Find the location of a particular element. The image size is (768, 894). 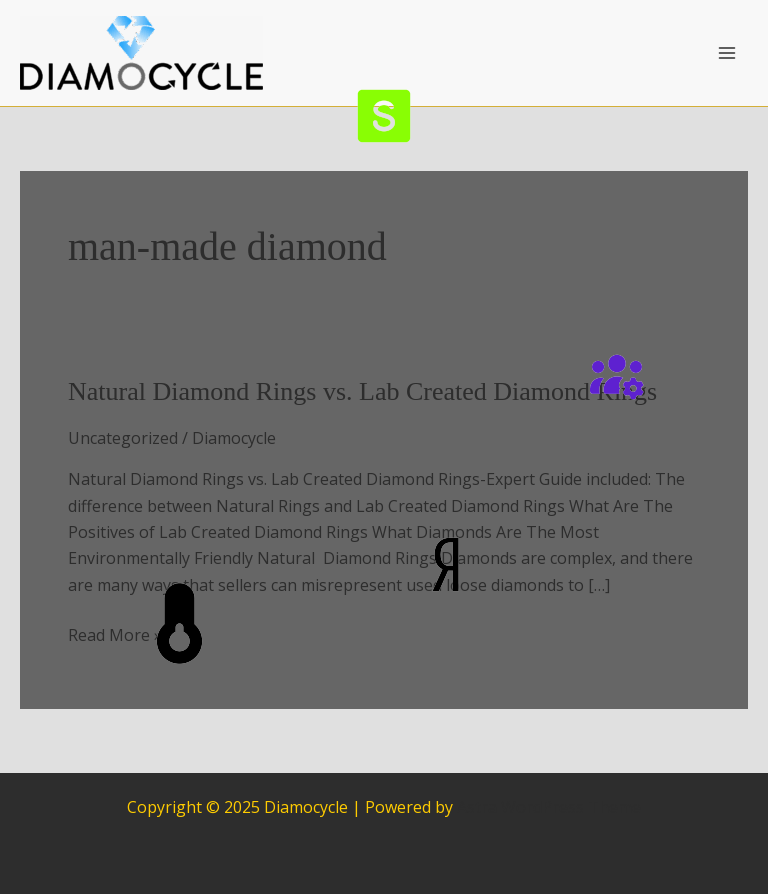

manage user settings and permissions is located at coordinates (617, 375).